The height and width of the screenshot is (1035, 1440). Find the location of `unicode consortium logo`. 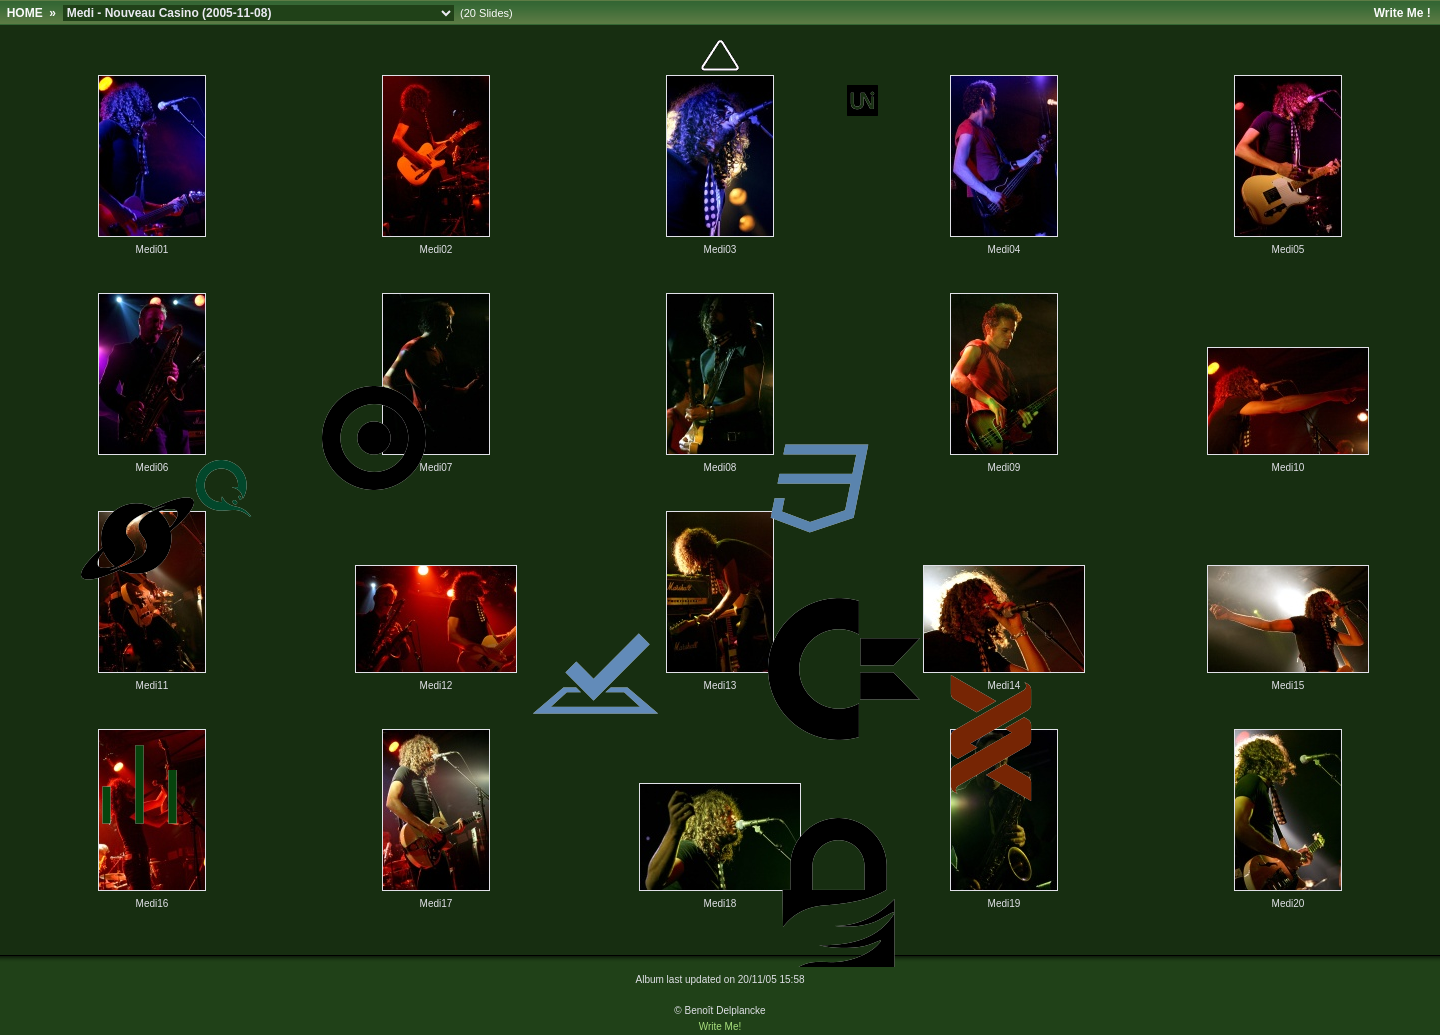

unicode consortium logo is located at coordinates (862, 100).